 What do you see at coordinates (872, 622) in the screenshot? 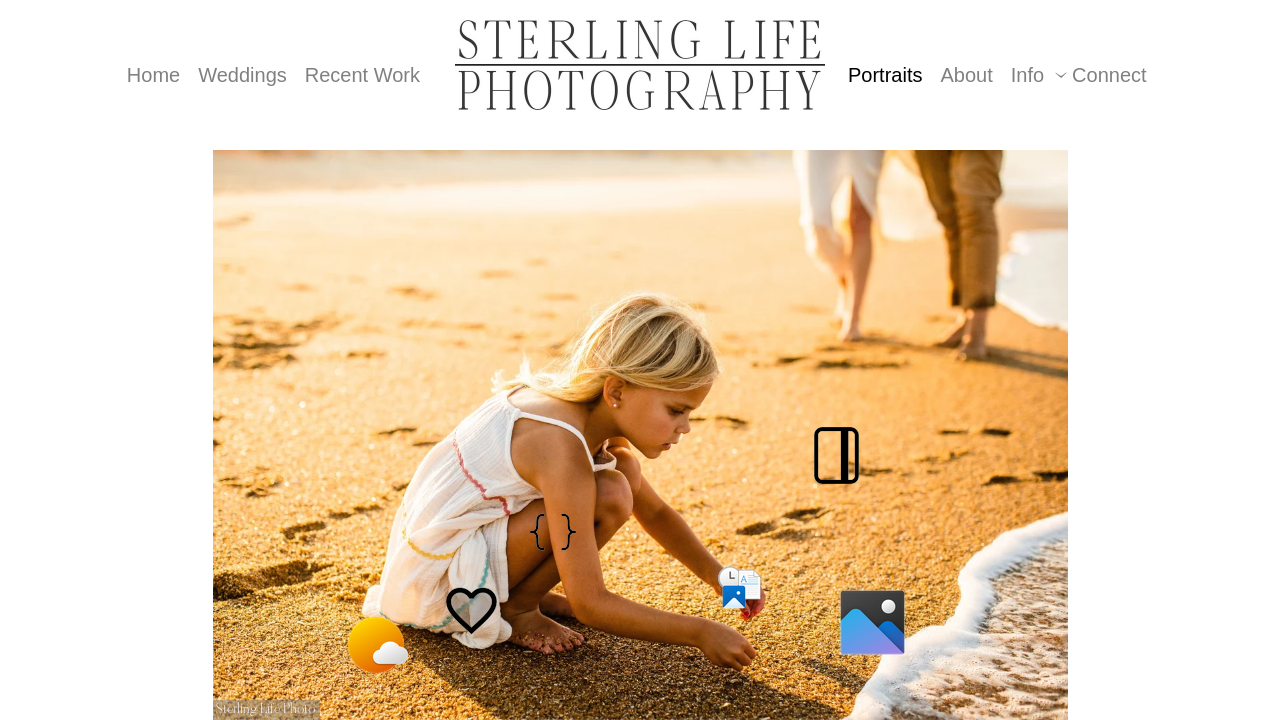
I see `open the photos app` at bounding box center [872, 622].